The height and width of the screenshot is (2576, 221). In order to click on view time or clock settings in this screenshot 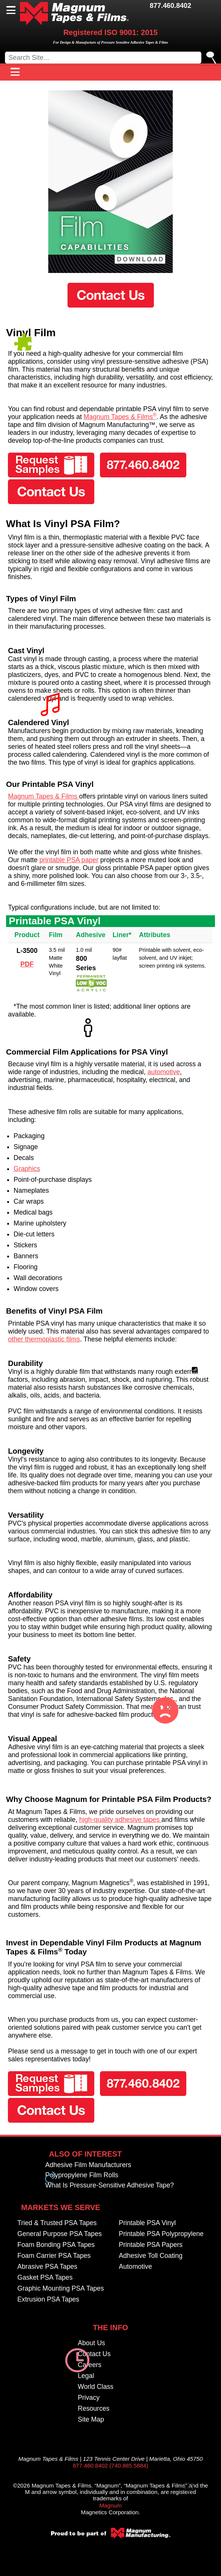, I will do `click(77, 2360)`.